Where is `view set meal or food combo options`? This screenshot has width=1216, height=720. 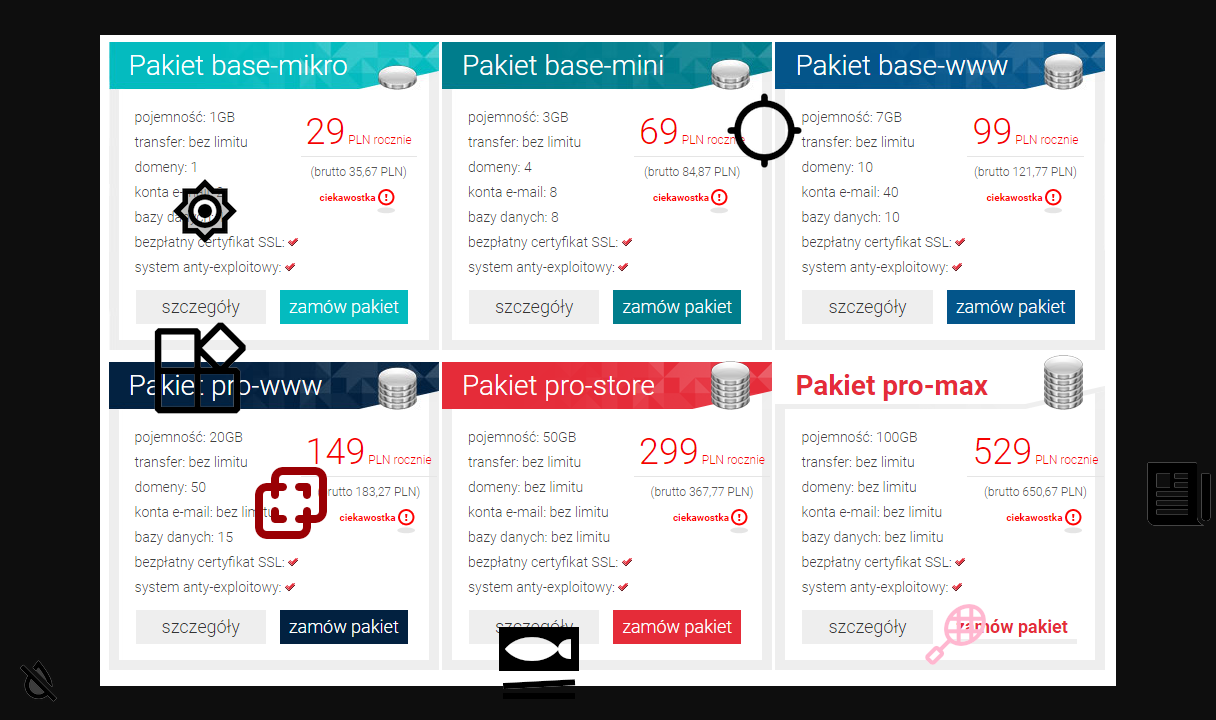 view set meal or food combo options is located at coordinates (539, 663).